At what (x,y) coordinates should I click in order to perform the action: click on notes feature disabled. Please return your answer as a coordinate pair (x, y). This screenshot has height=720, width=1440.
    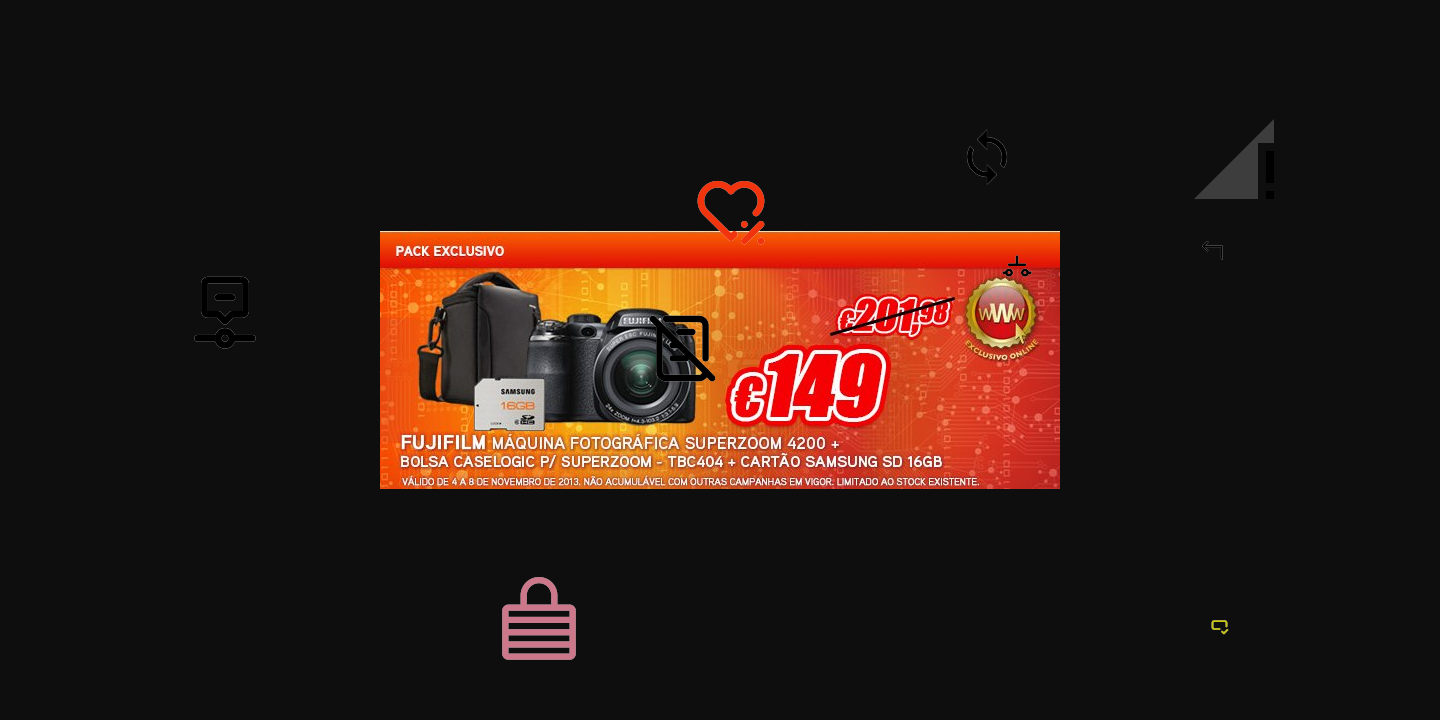
    Looking at the image, I should click on (682, 348).